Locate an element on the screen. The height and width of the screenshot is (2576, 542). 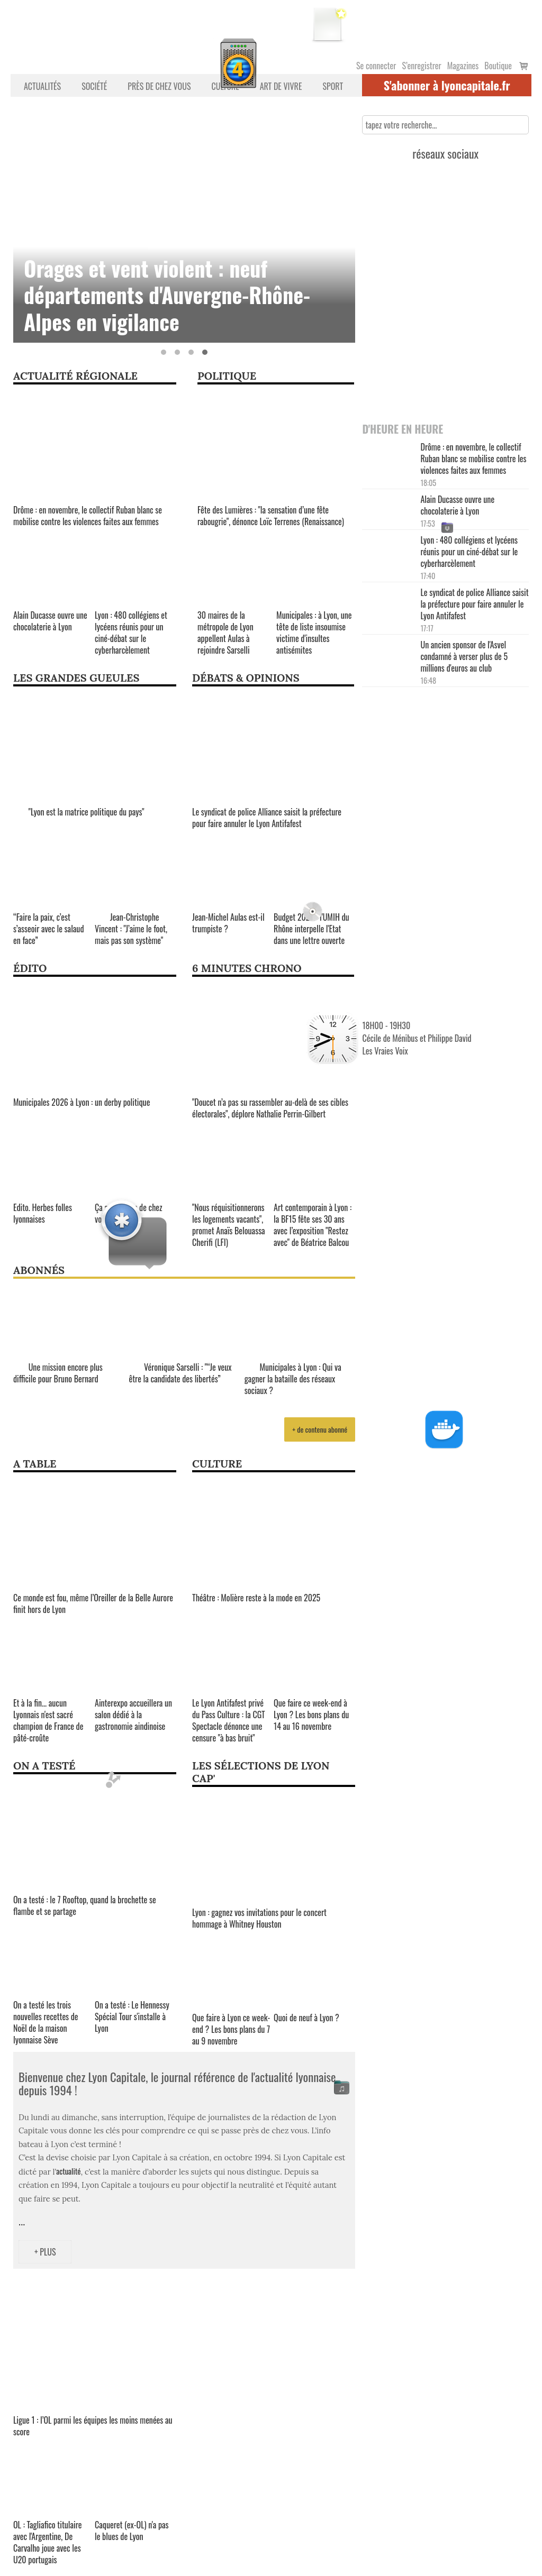
open your music folder is located at coordinates (341, 2087).